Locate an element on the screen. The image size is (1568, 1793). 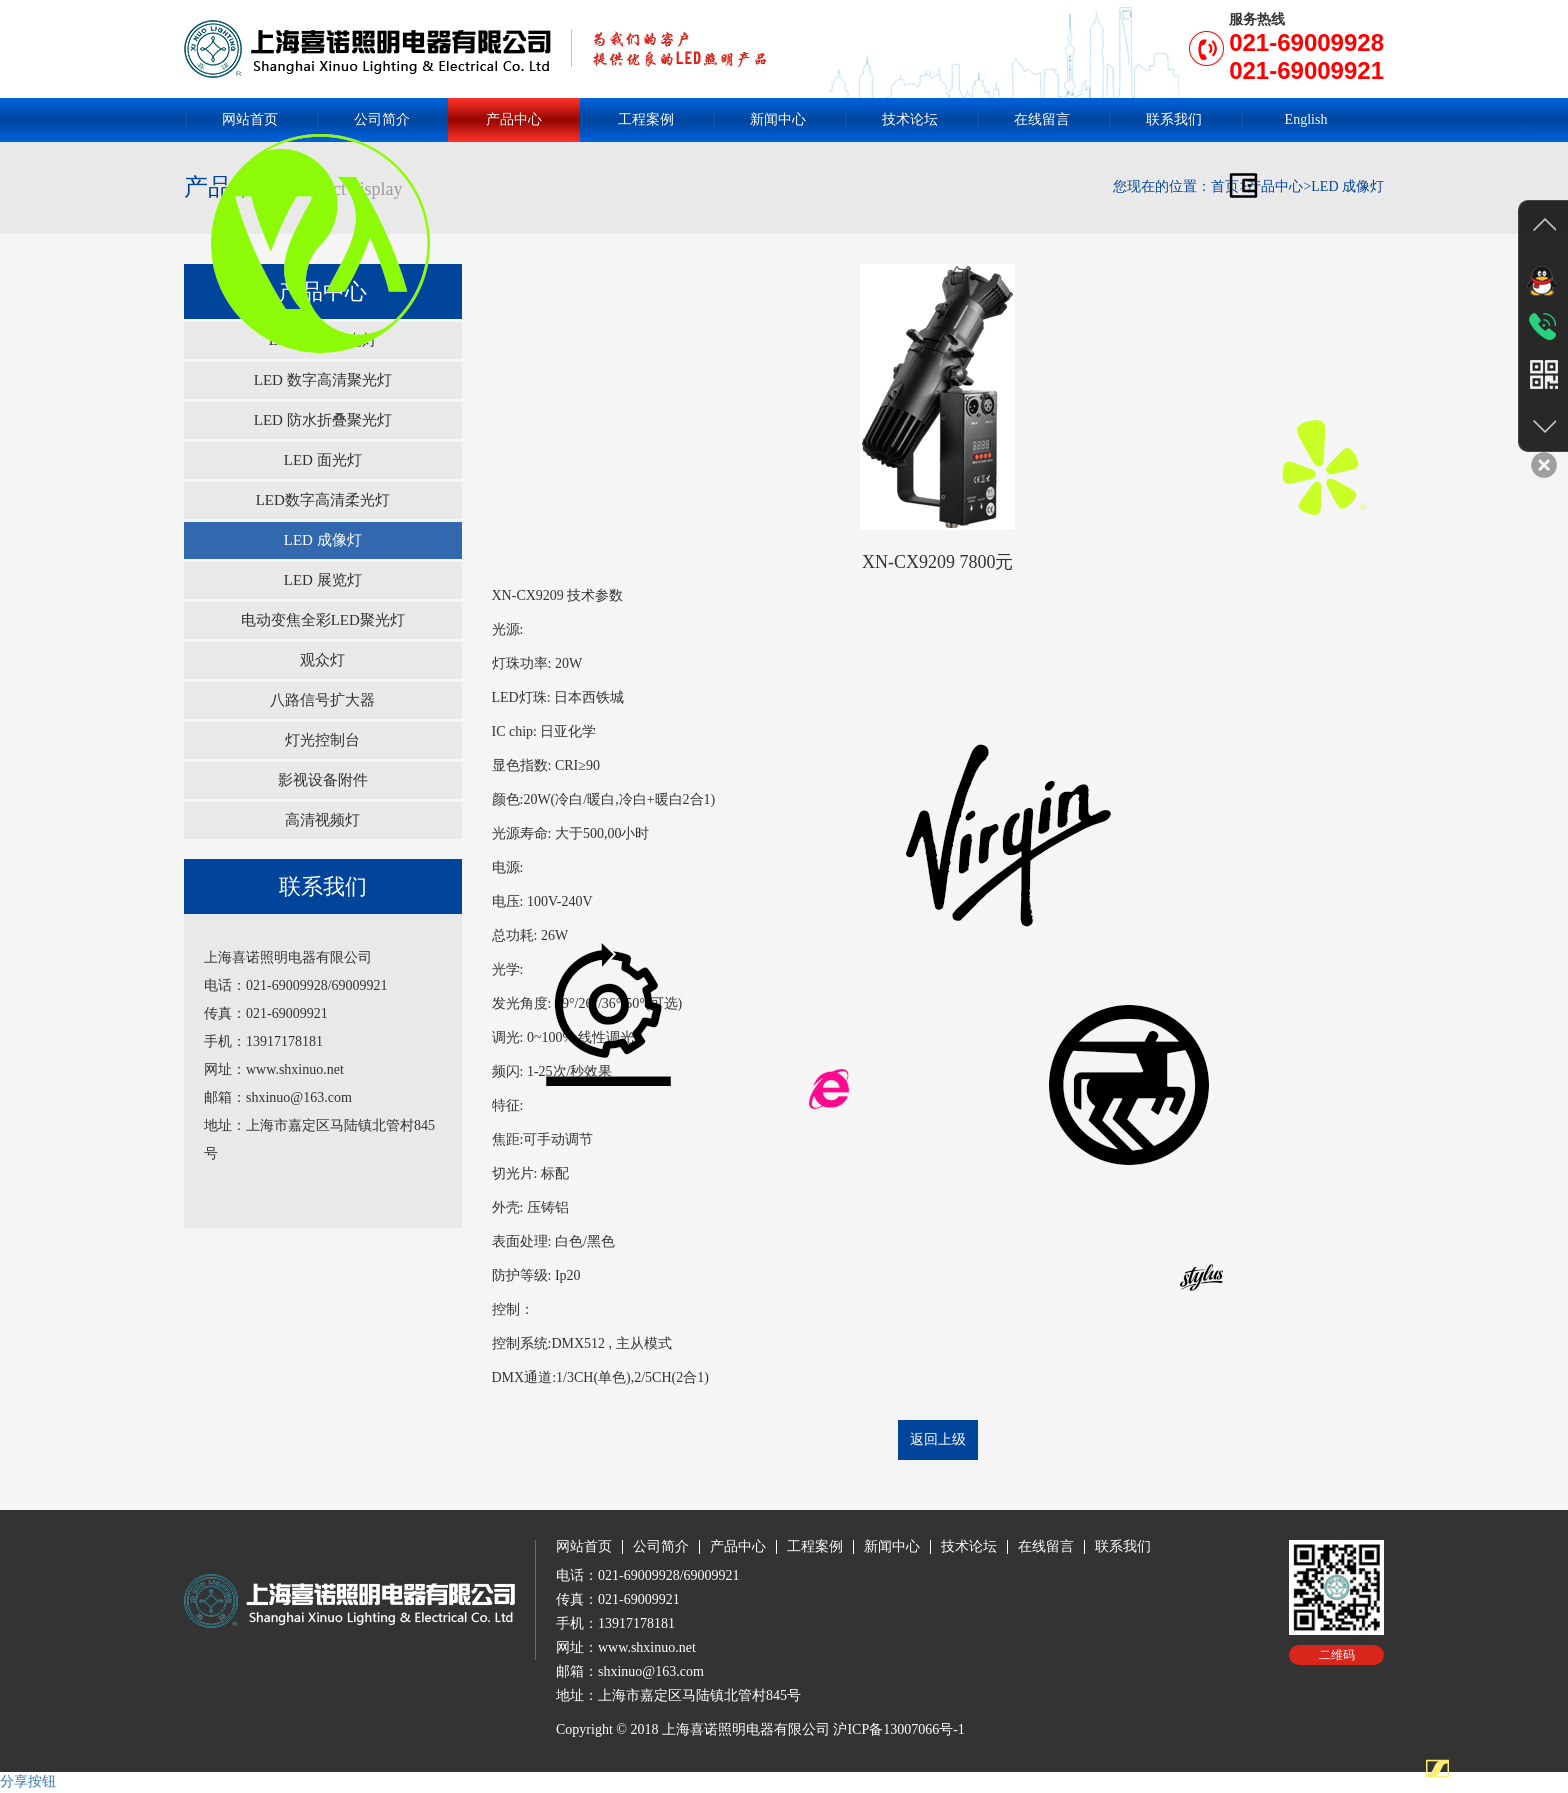
indicates a project built with common lisp is located at coordinates (320, 243).